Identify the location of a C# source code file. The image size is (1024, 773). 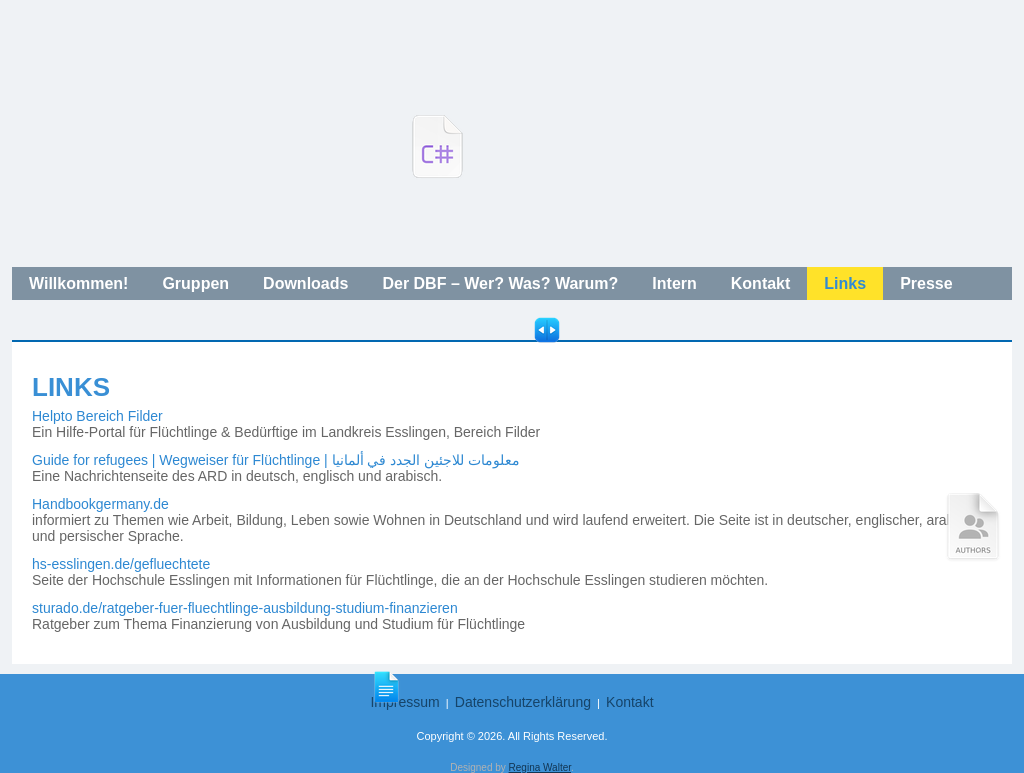
(437, 146).